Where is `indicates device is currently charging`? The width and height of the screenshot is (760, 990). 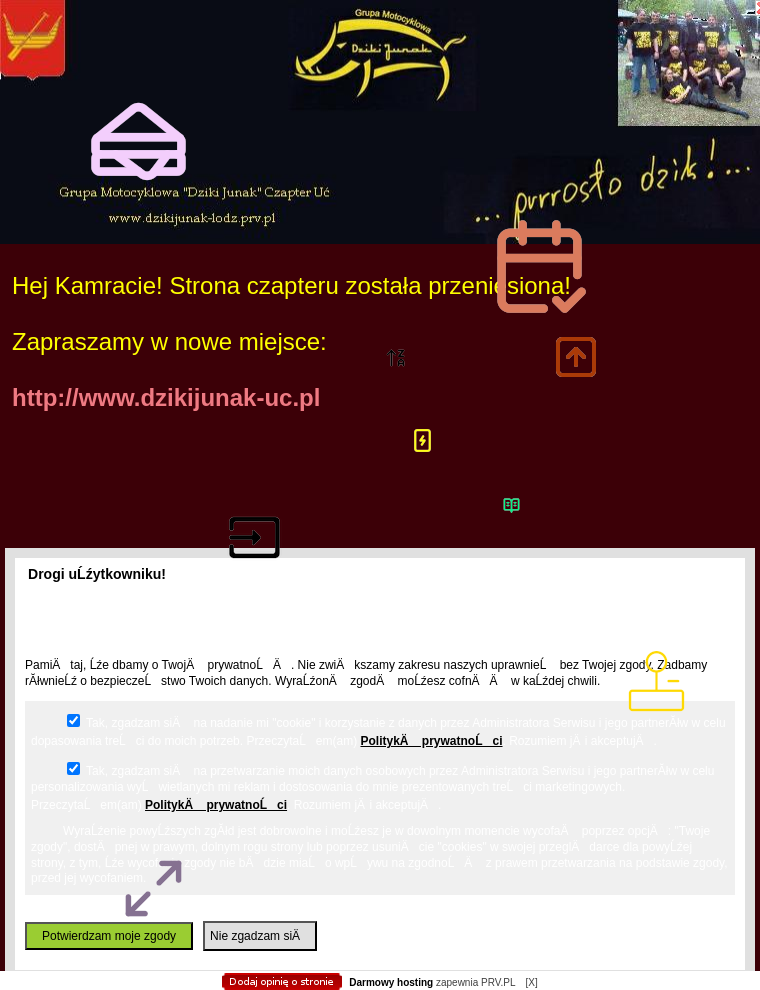
indicates device is currently charging is located at coordinates (422, 440).